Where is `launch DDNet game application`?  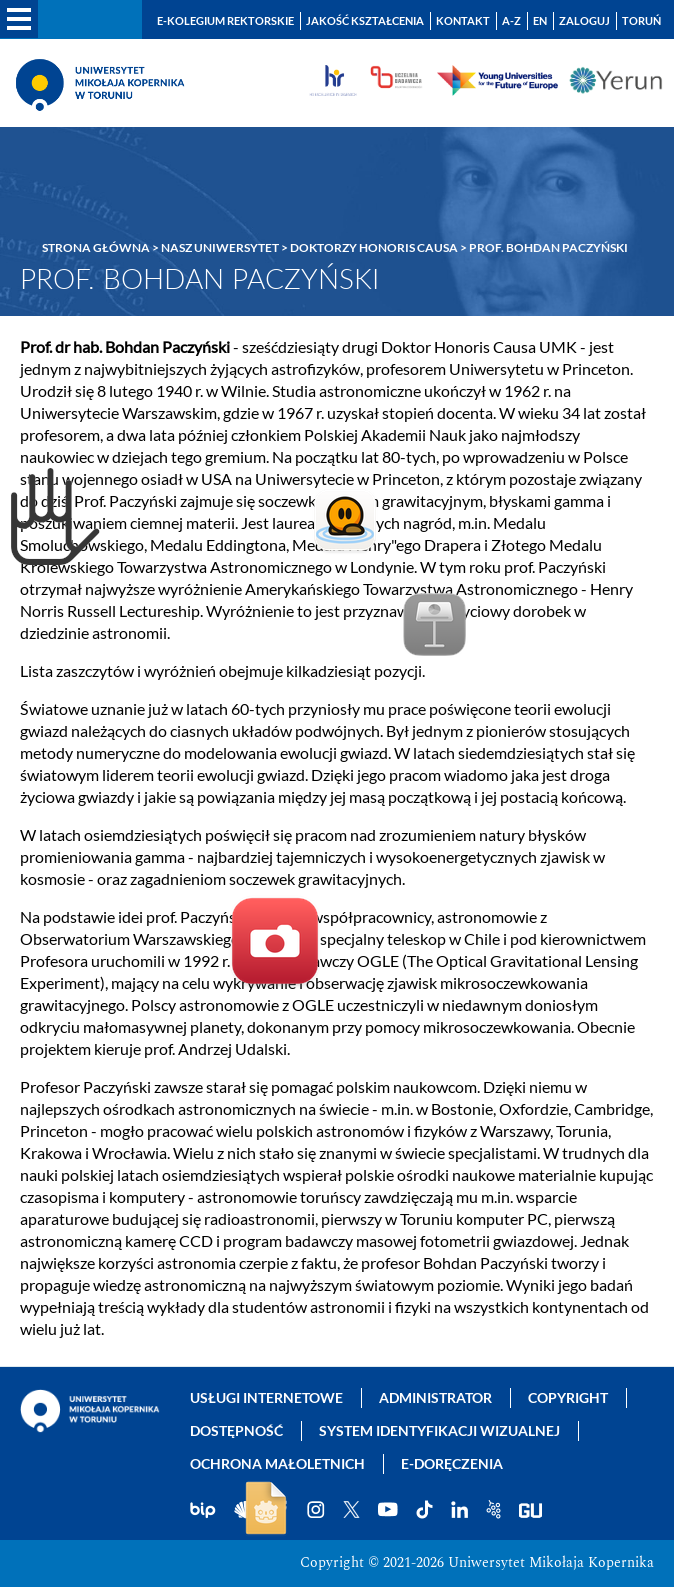 launch DDNet game application is located at coordinates (345, 520).